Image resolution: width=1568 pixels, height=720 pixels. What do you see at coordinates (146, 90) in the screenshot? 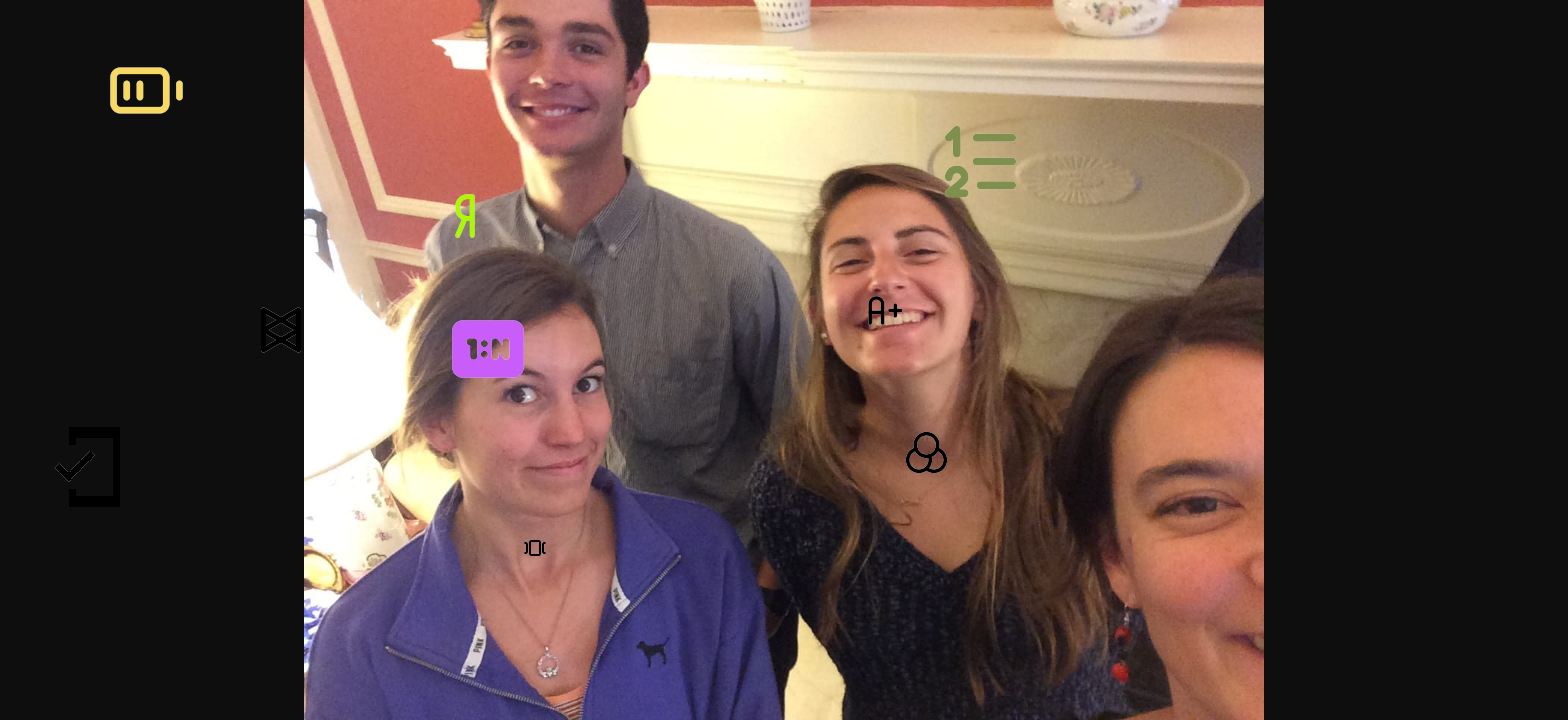
I see `indicates medium battery level` at bounding box center [146, 90].